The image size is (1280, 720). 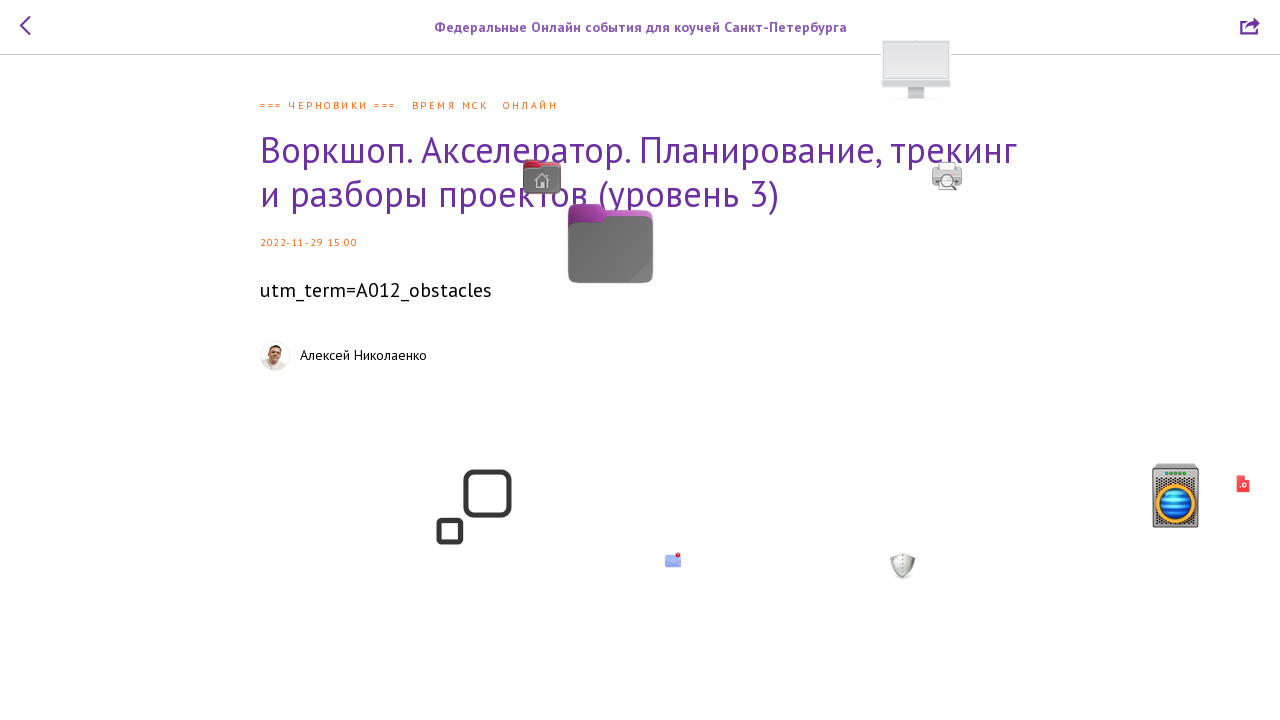 I want to click on open folder to view contents, so click(x=610, y=243).